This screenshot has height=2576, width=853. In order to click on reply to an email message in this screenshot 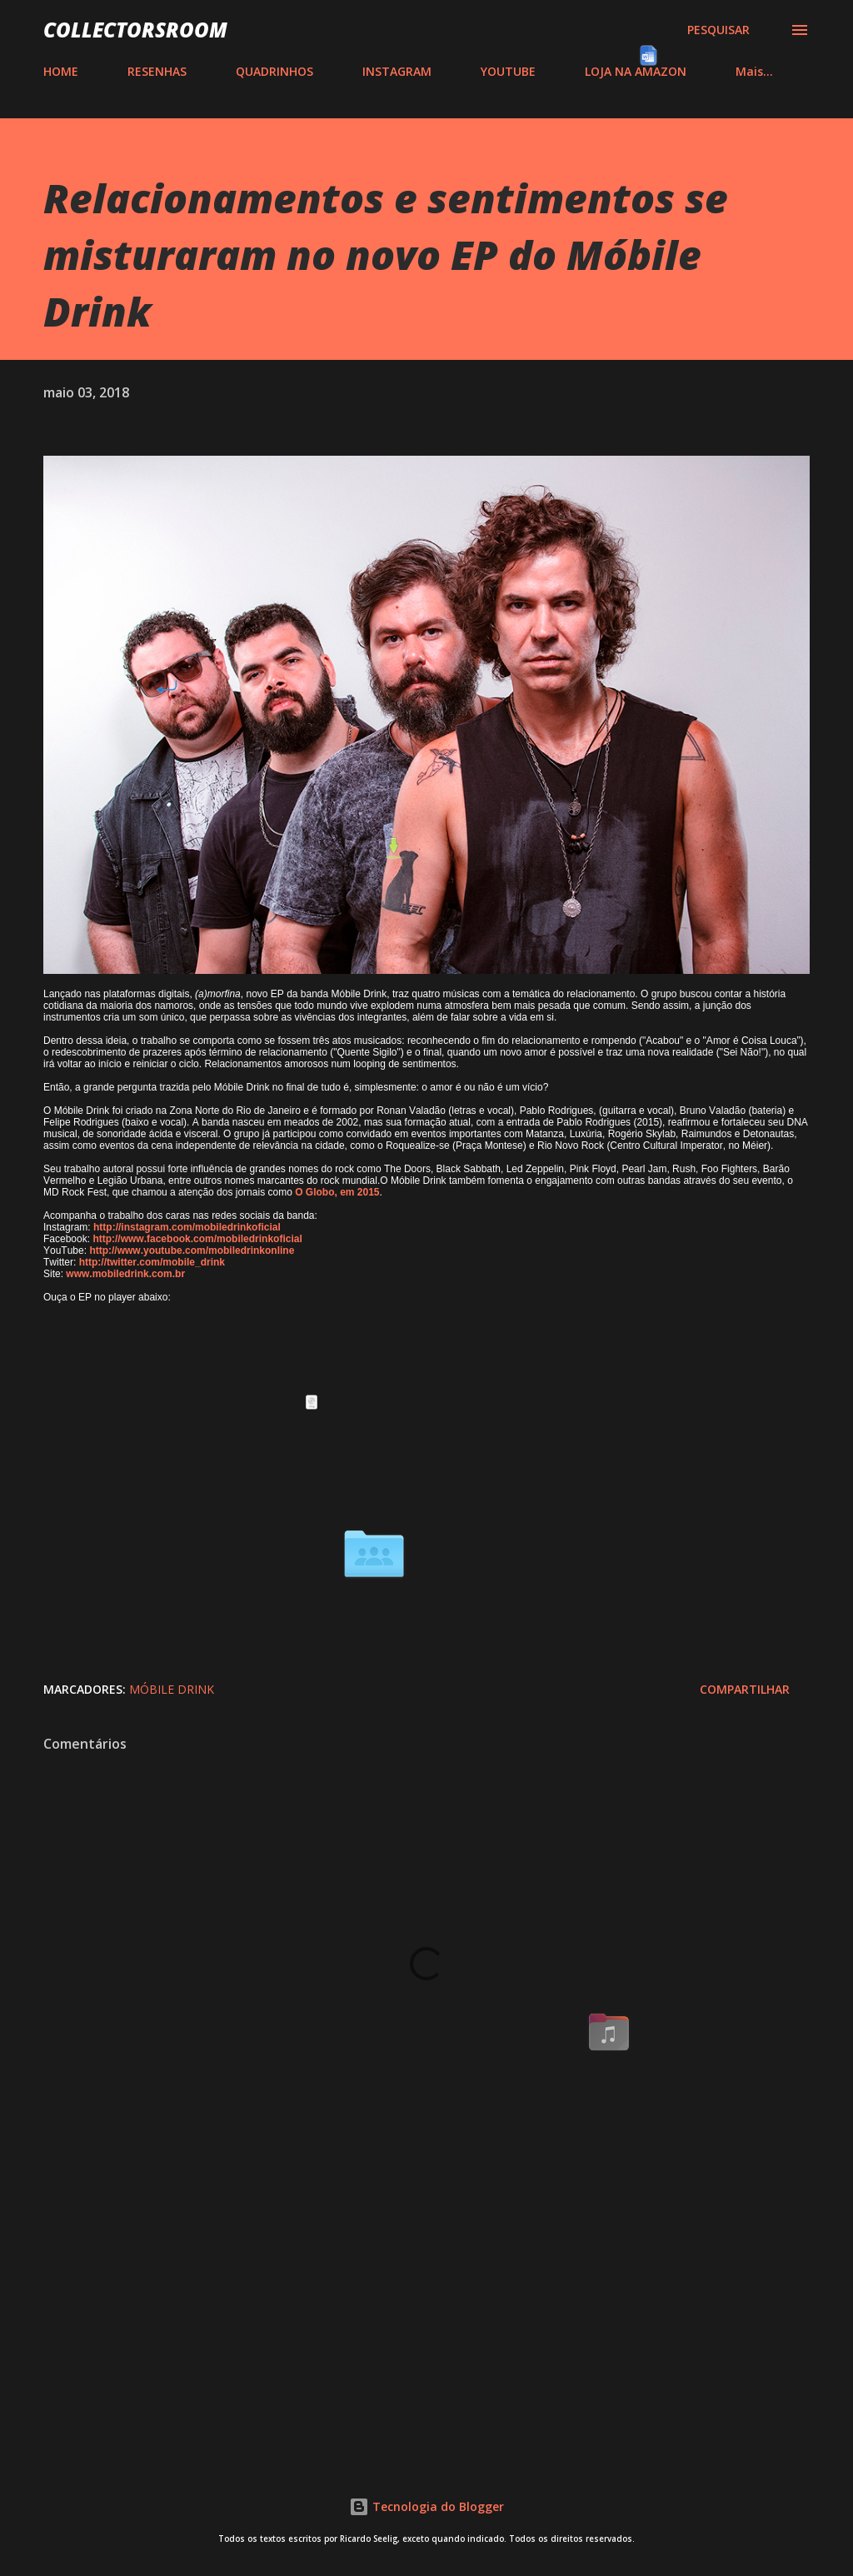, I will do `click(166, 685)`.